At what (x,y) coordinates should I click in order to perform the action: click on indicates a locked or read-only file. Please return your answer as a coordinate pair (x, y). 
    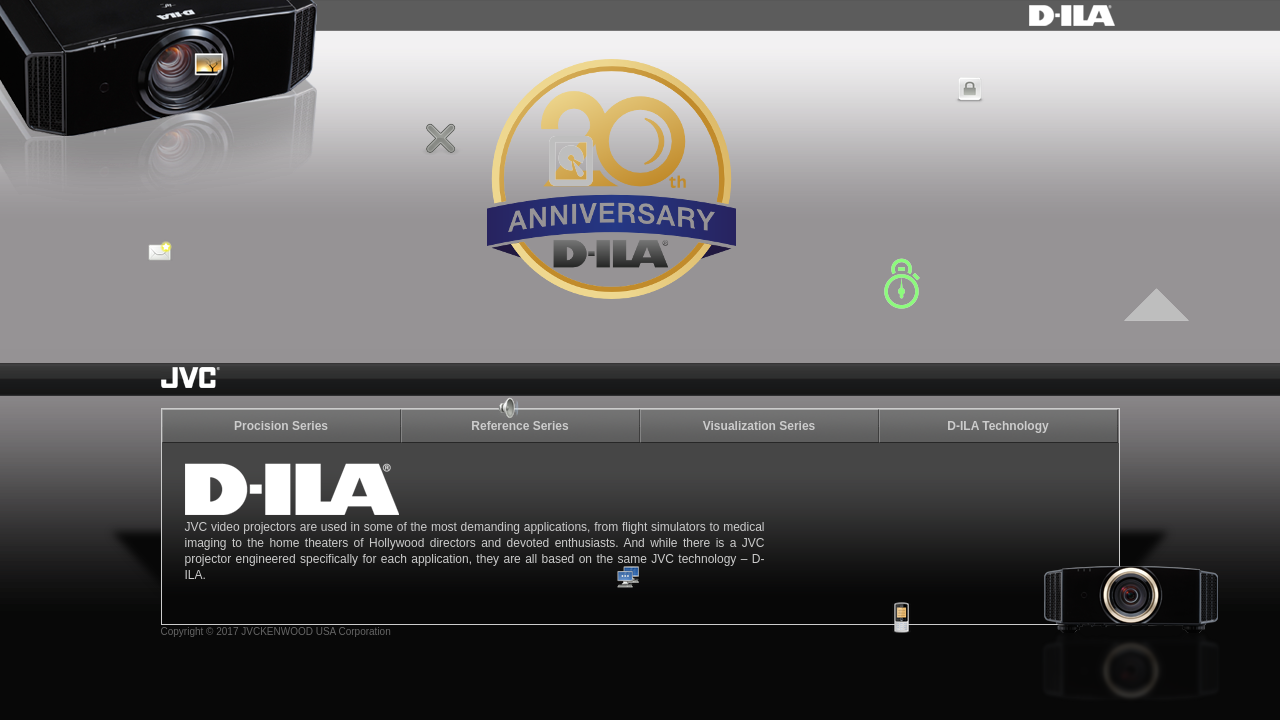
    Looking at the image, I should click on (970, 90).